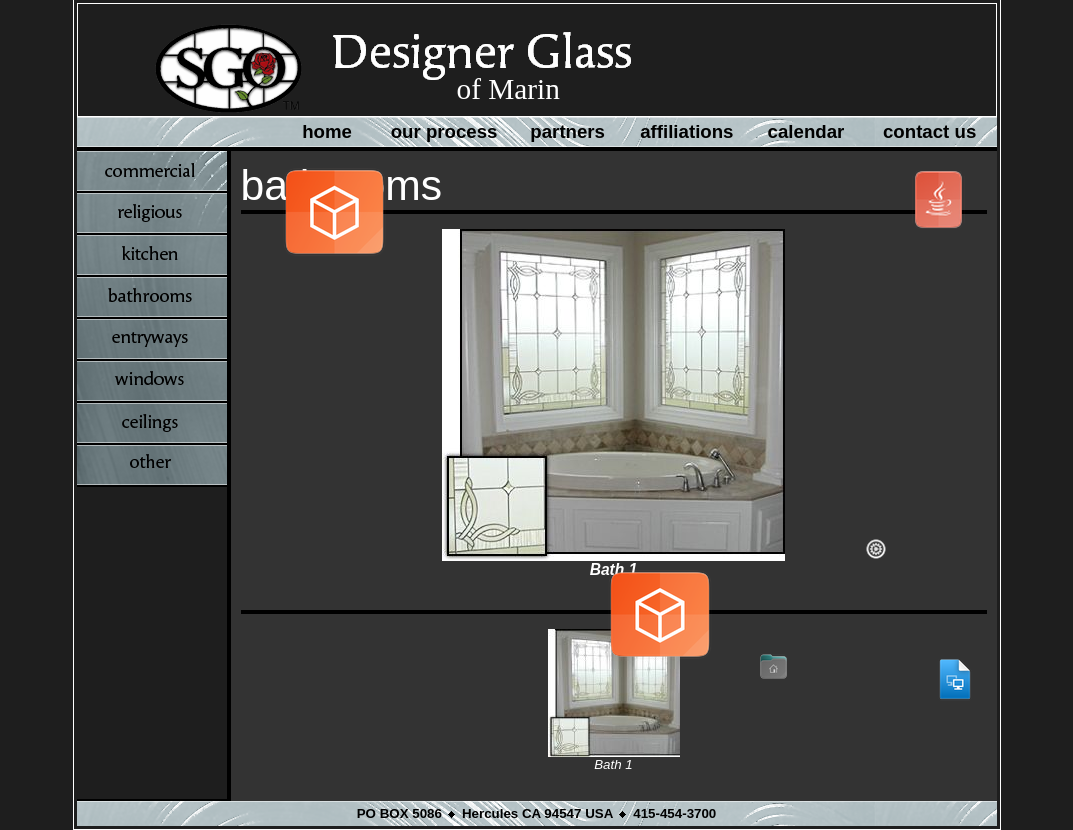 The image size is (1073, 830). I want to click on a java source code file, so click(938, 199).